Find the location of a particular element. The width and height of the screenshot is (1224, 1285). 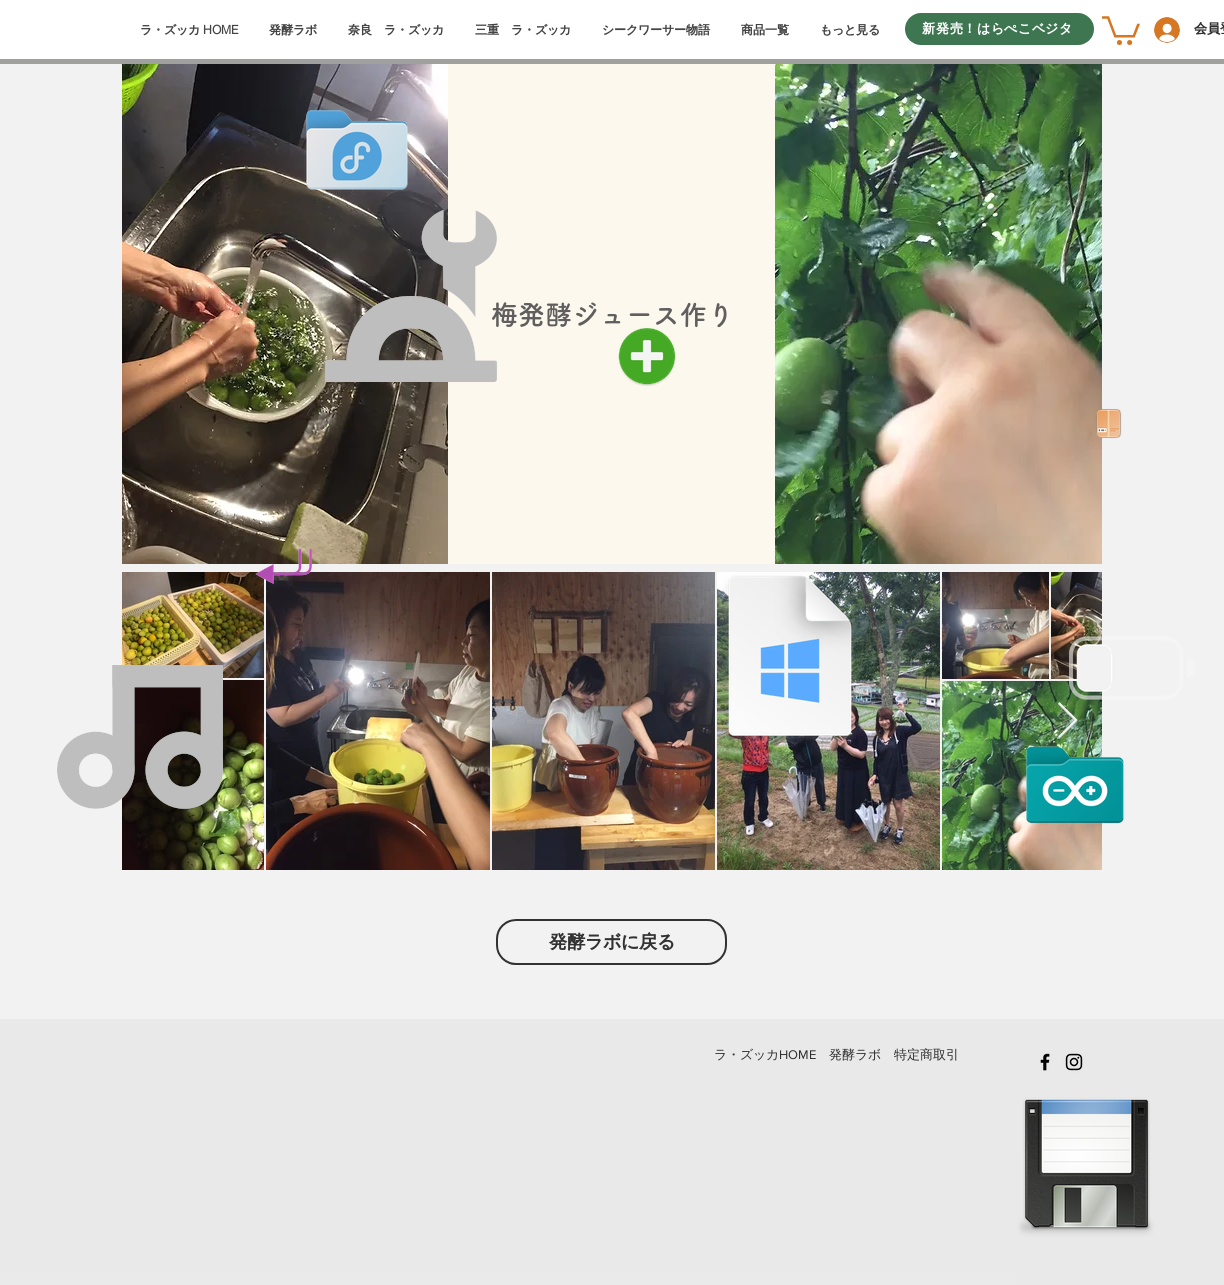

add a new item to the list is located at coordinates (647, 357).